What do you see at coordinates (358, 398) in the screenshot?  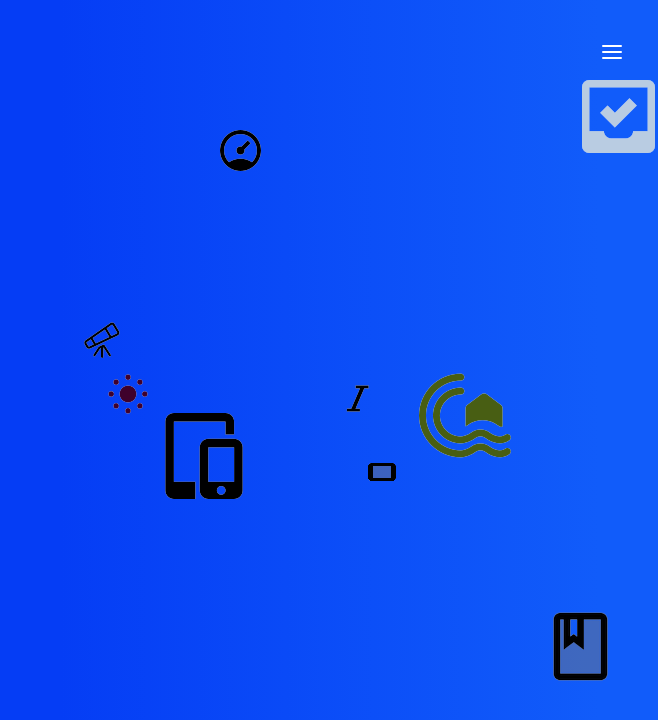 I see `apply italic formatting to selected text` at bounding box center [358, 398].